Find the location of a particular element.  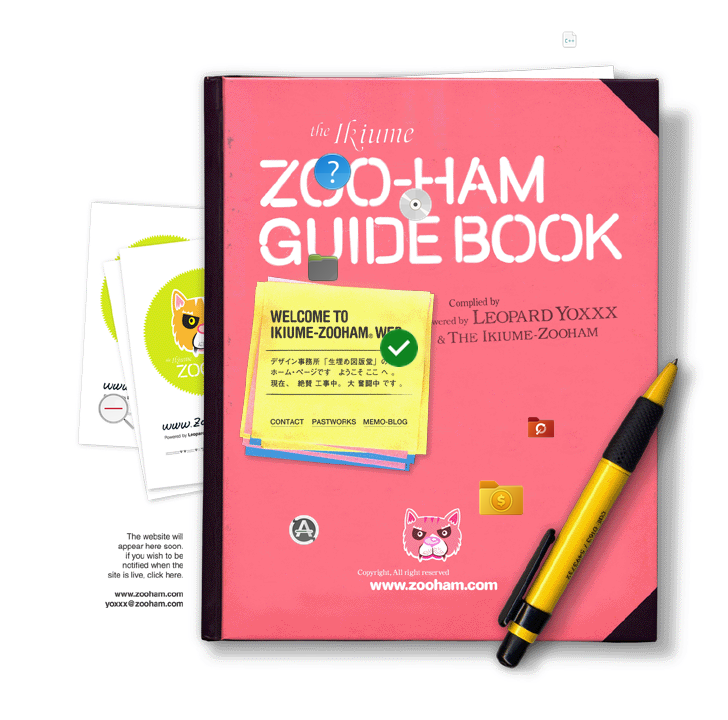

open amd storemi application folder is located at coordinates (541, 428).